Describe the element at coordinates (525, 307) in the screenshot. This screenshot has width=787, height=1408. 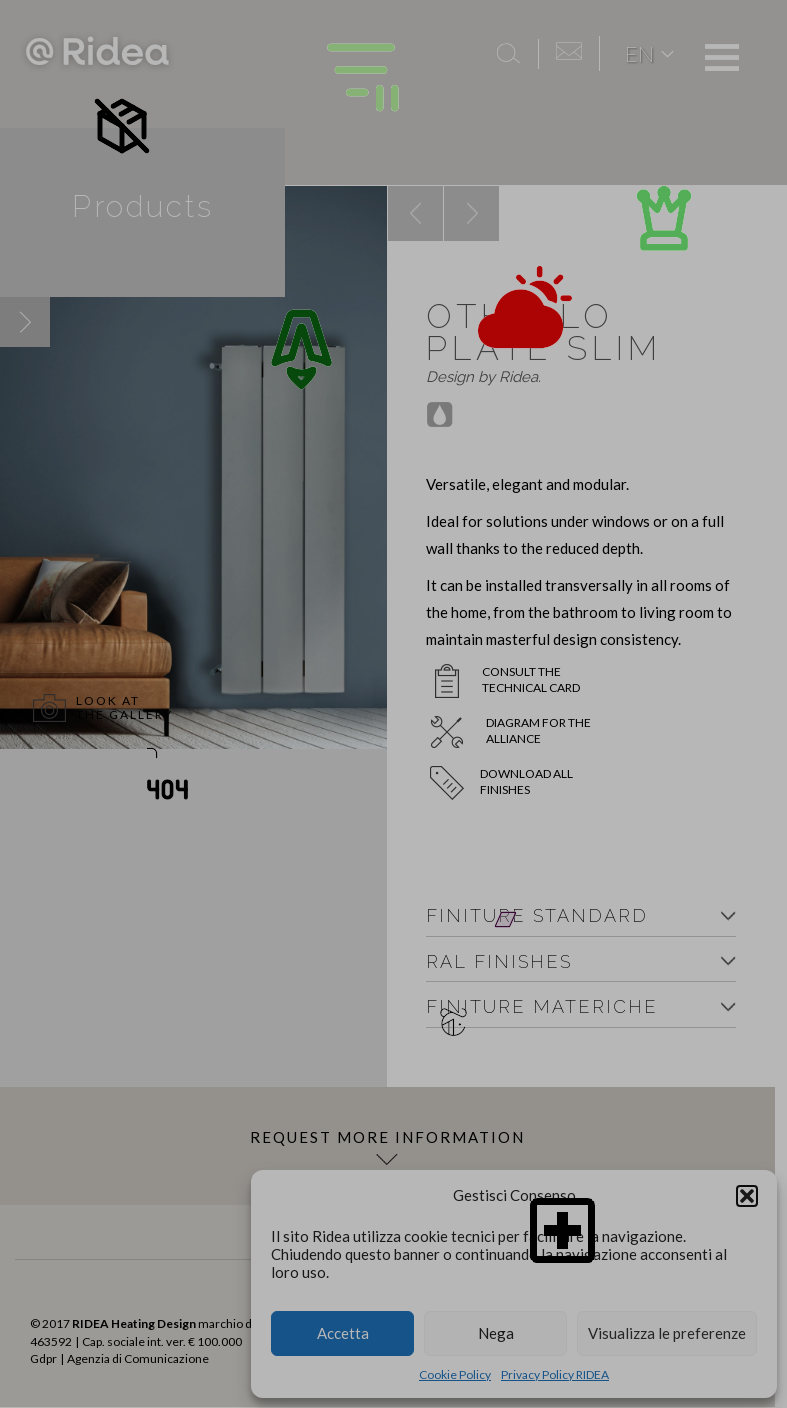
I see `indicates partly cloudy weather conditions` at that location.